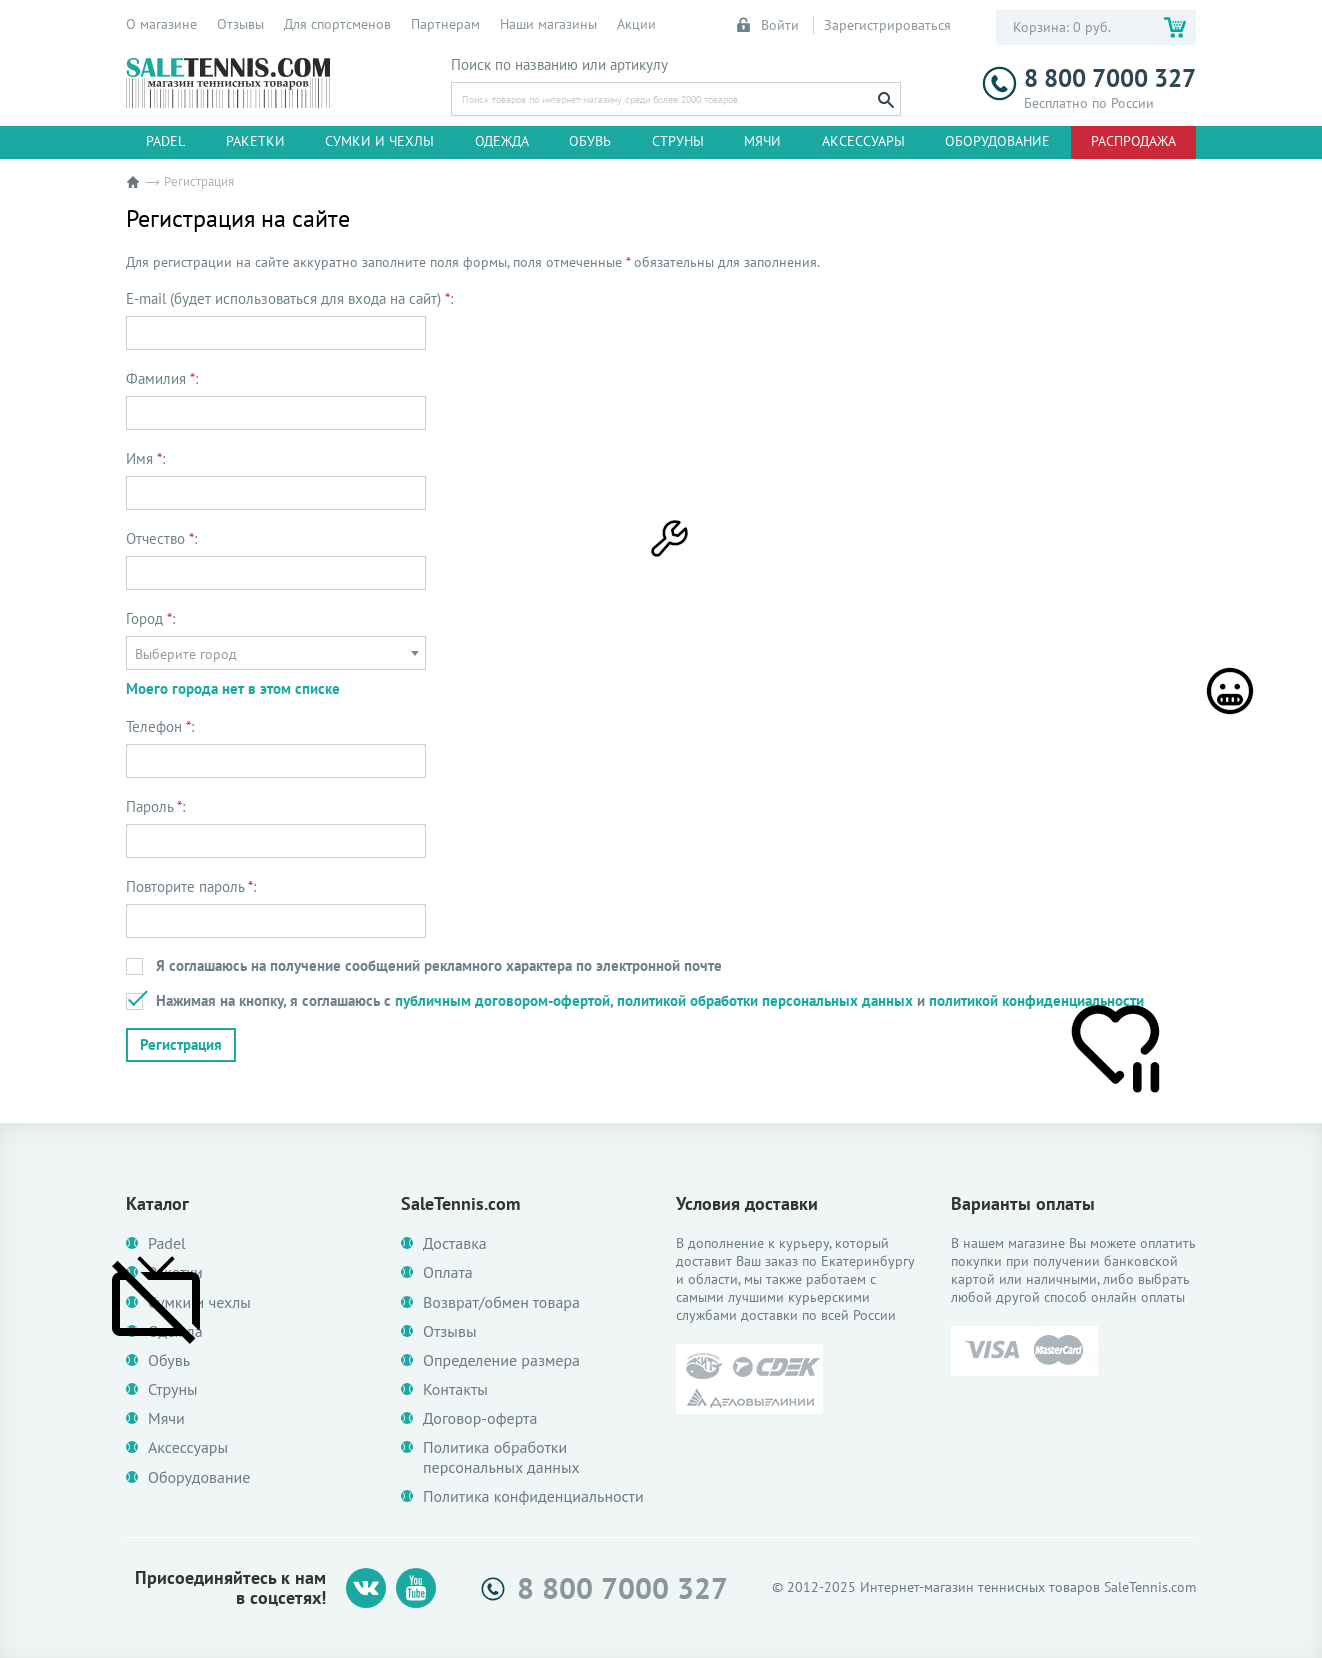  I want to click on tv or display is currently off or disabled, so click(156, 1300).